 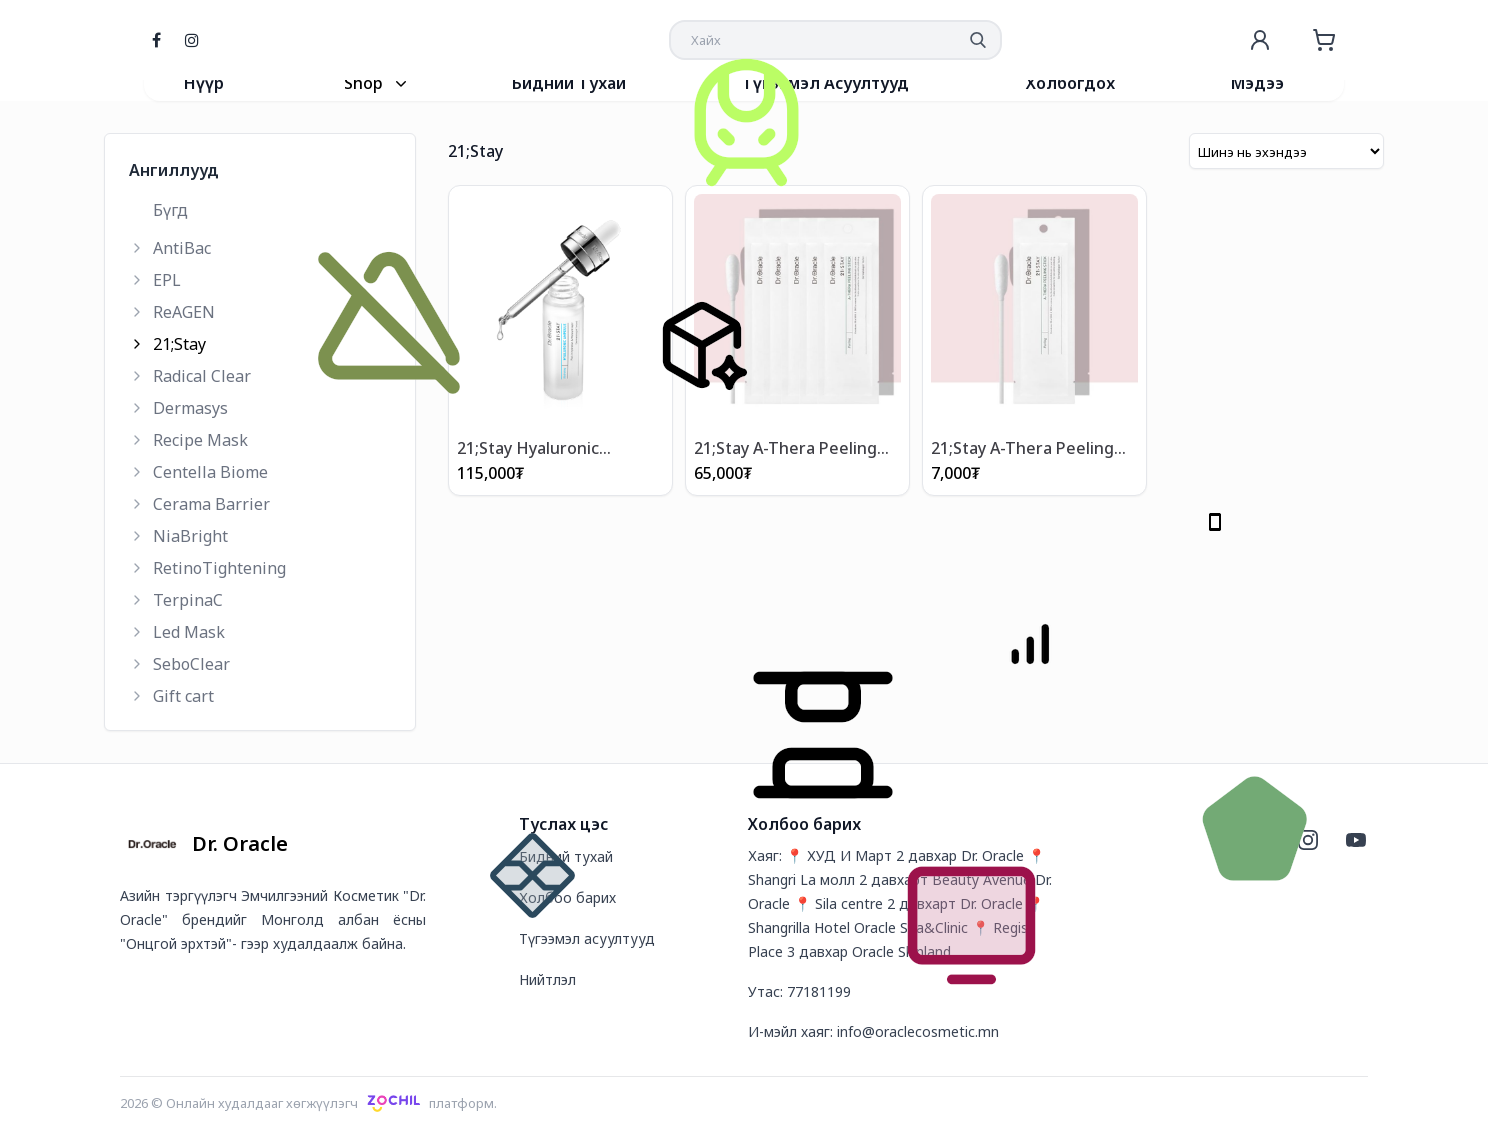 I want to click on distribute items with equal vertical spacing, so click(x=823, y=735).